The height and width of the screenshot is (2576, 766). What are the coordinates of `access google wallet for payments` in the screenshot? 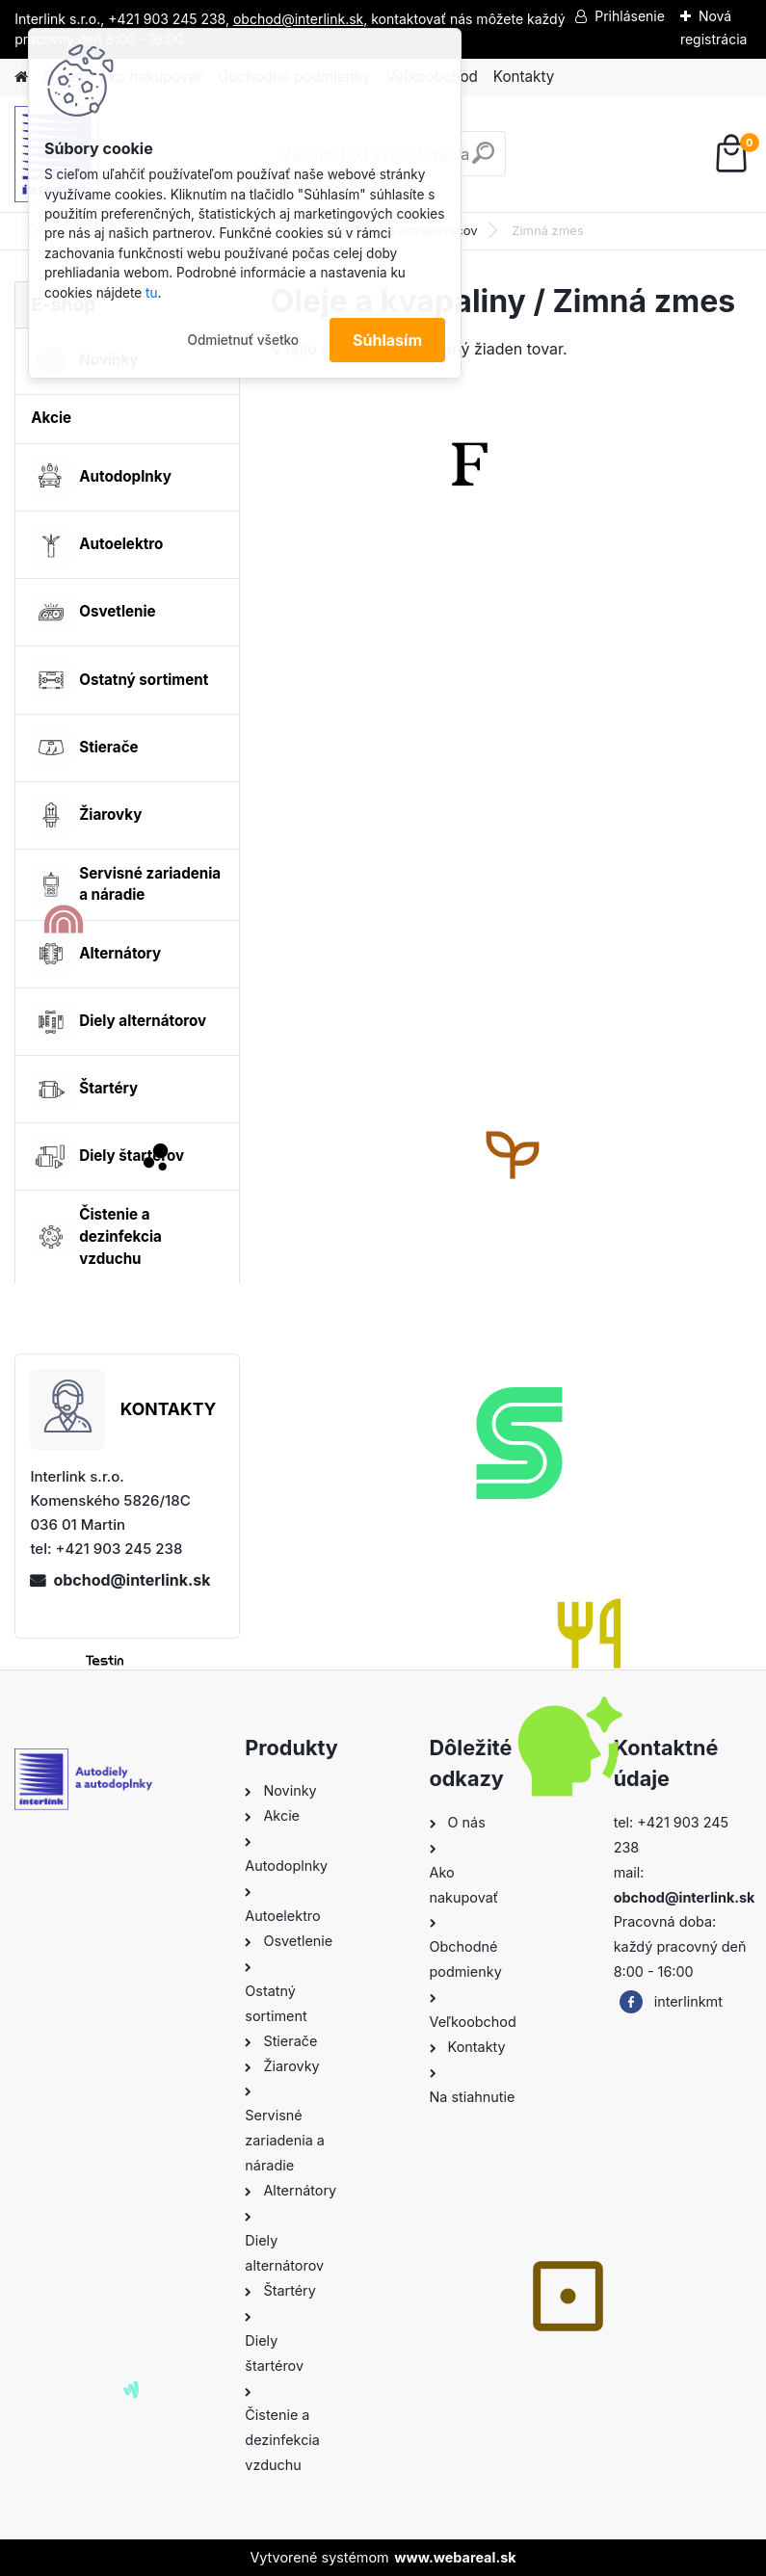 It's located at (130, 2389).